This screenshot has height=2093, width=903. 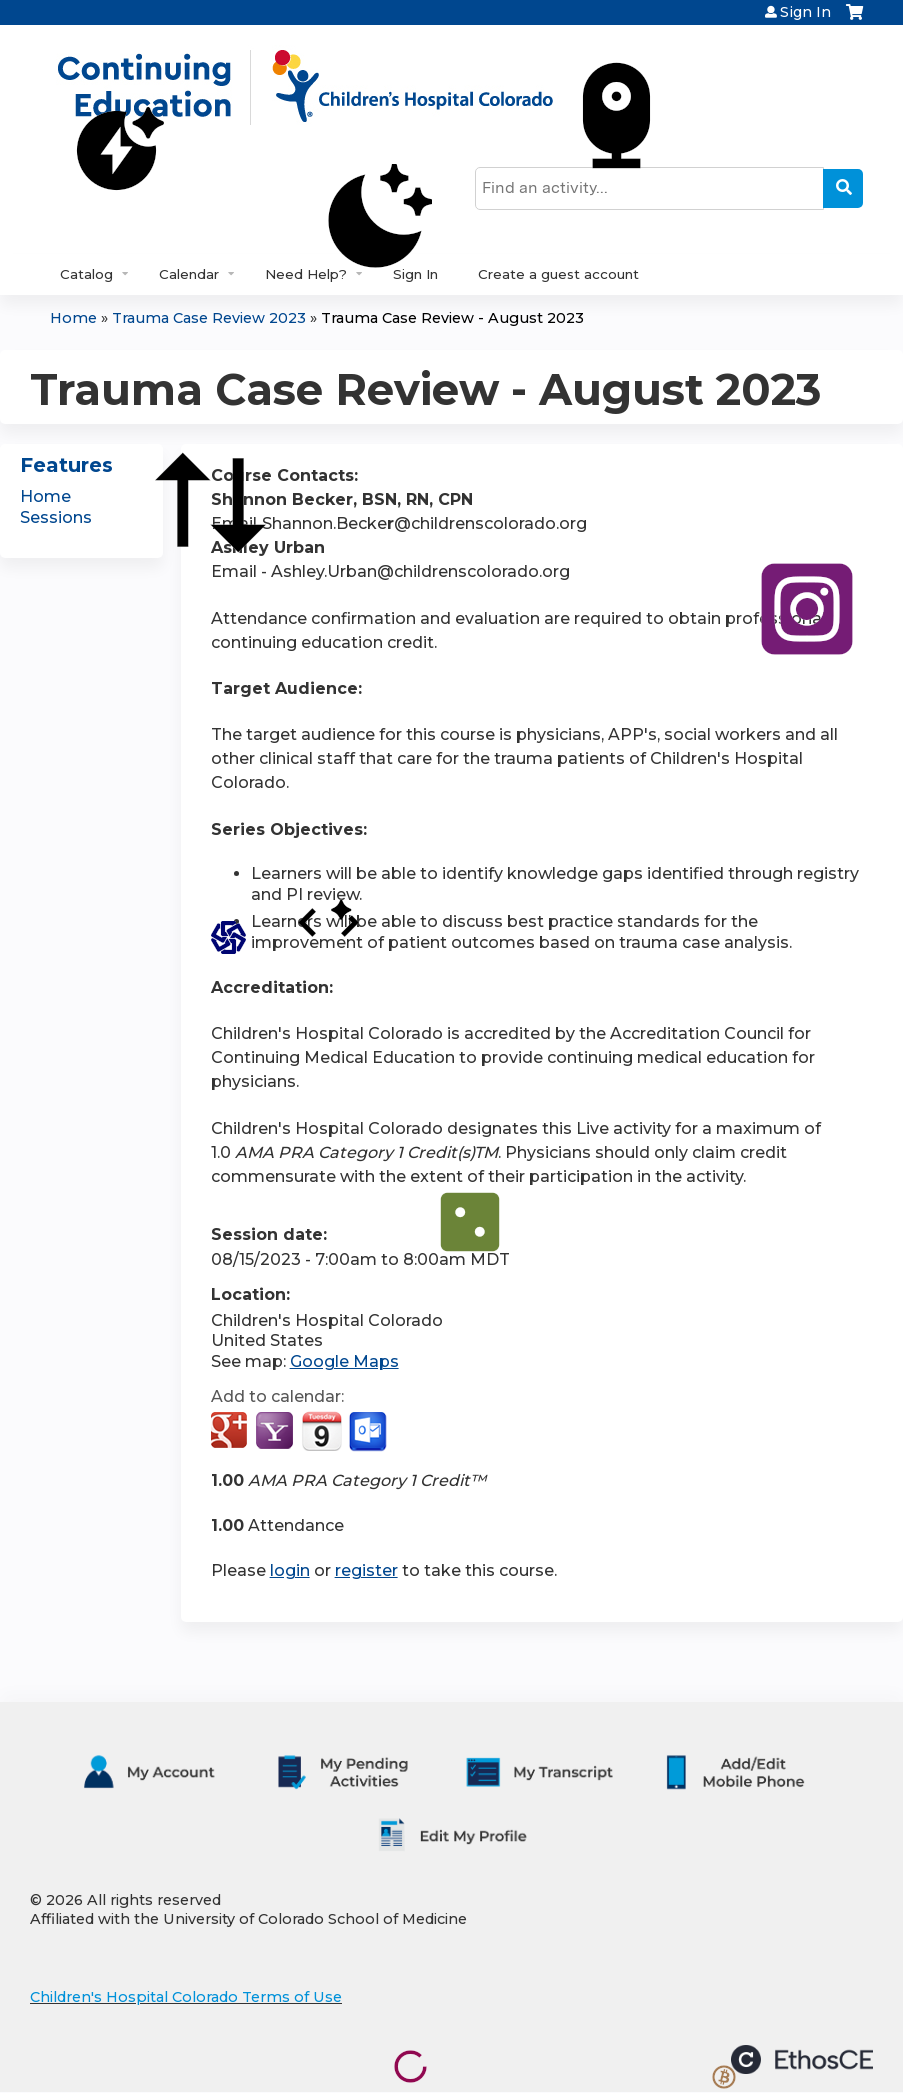 I want to click on open Instagram app, so click(x=807, y=609).